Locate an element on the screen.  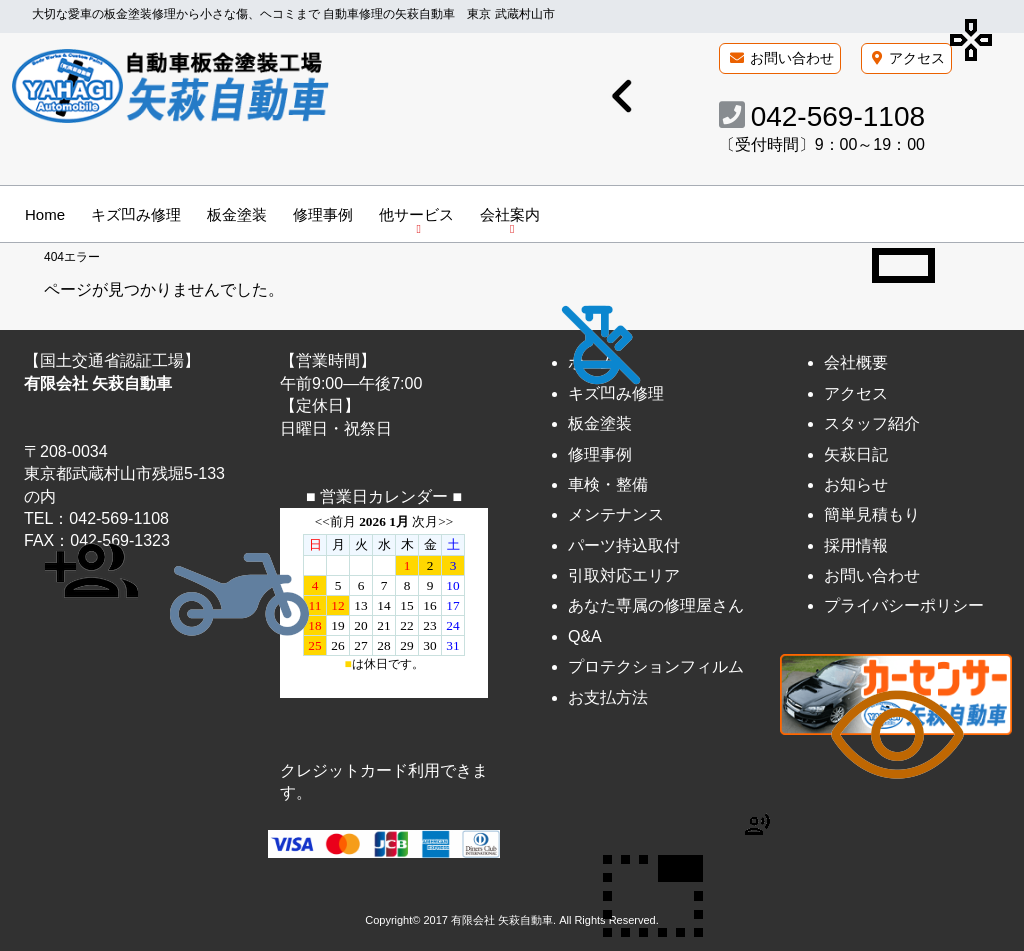
add a new member to a group is located at coordinates (91, 570).